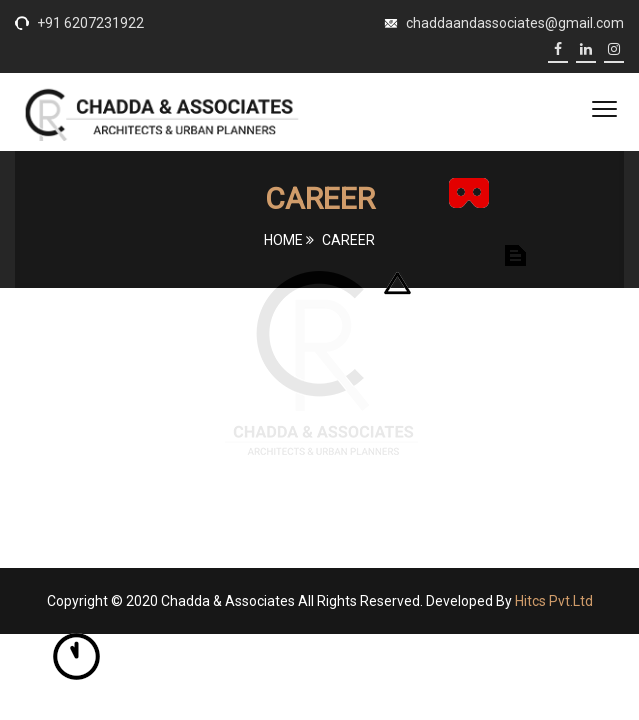 This screenshot has width=639, height=720. Describe the element at coordinates (515, 255) in the screenshot. I see `view text document or note` at that location.